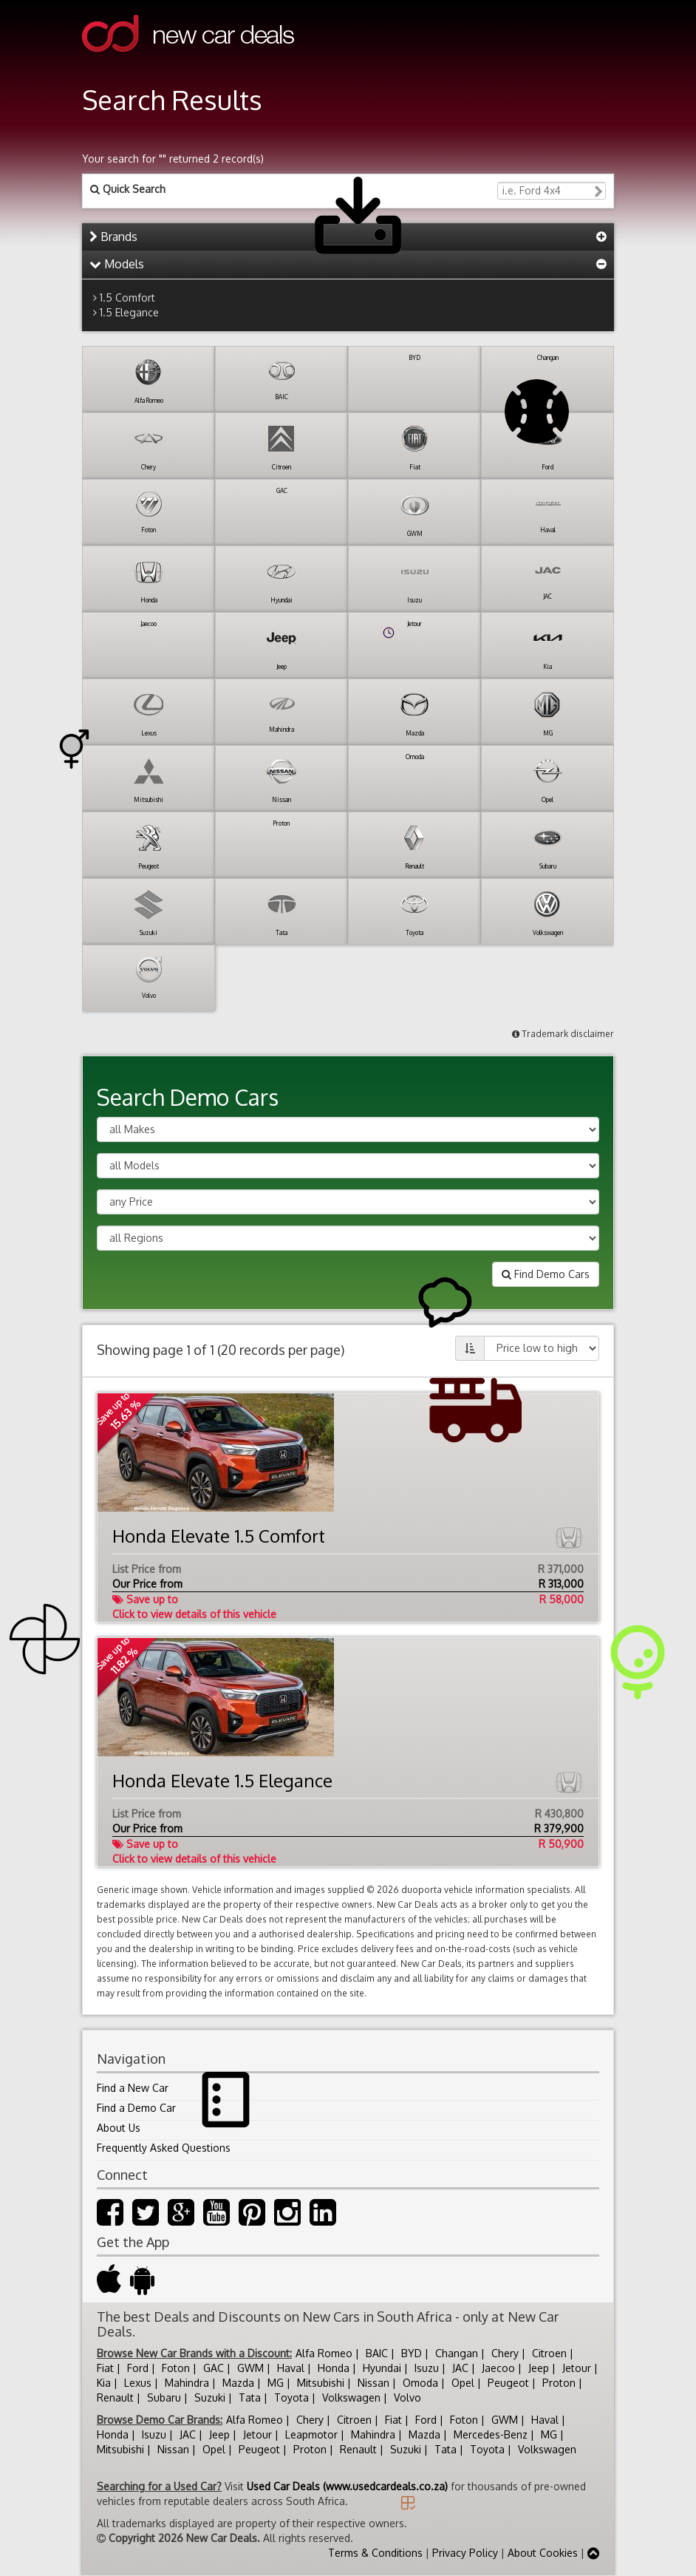  What do you see at coordinates (225, 2099) in the screenshot?
I see `view or open film script` at bounding box center [225, 2099].